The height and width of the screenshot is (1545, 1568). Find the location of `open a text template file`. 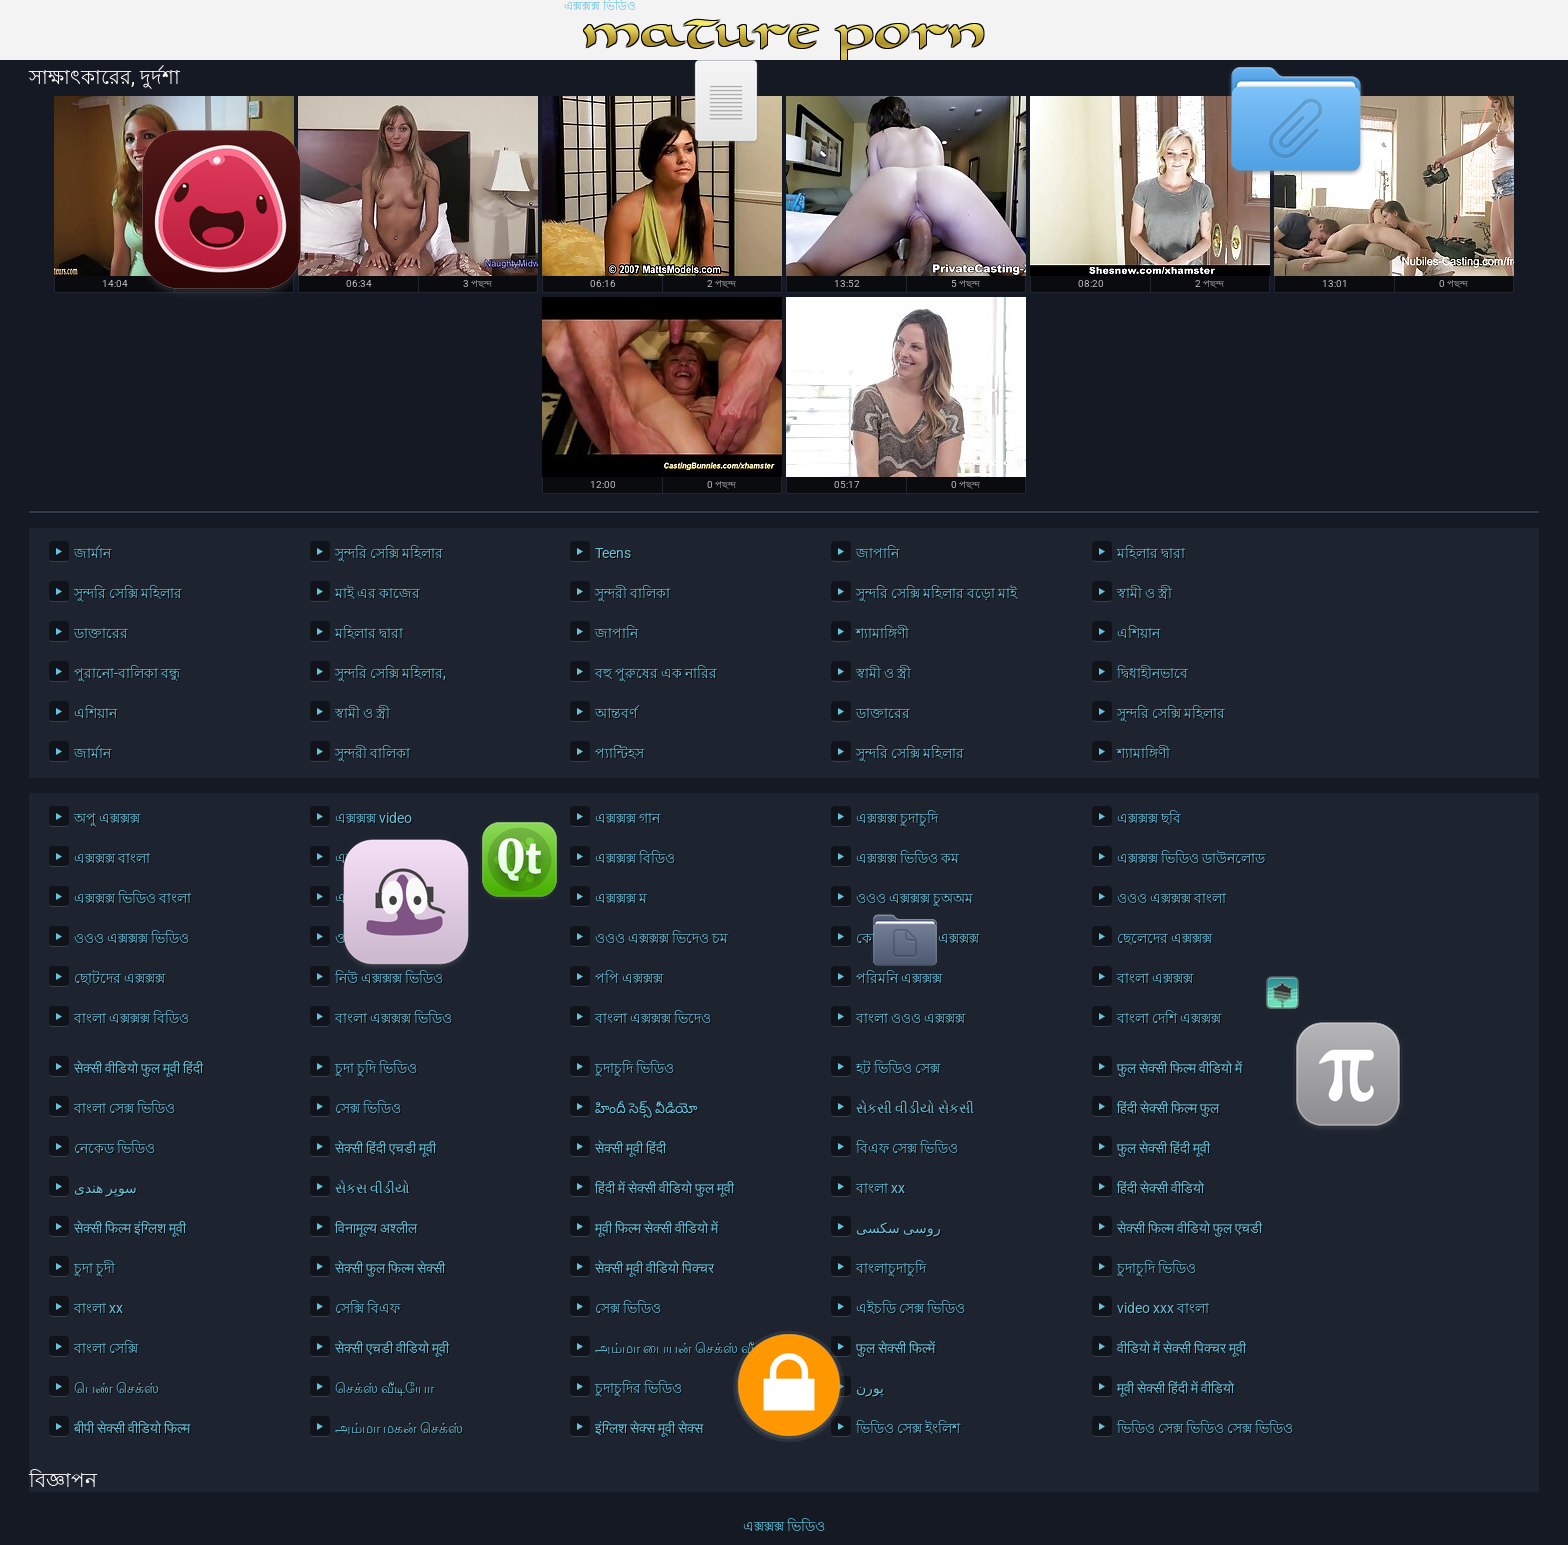

open a text template file is located at coordinates (726, 102).